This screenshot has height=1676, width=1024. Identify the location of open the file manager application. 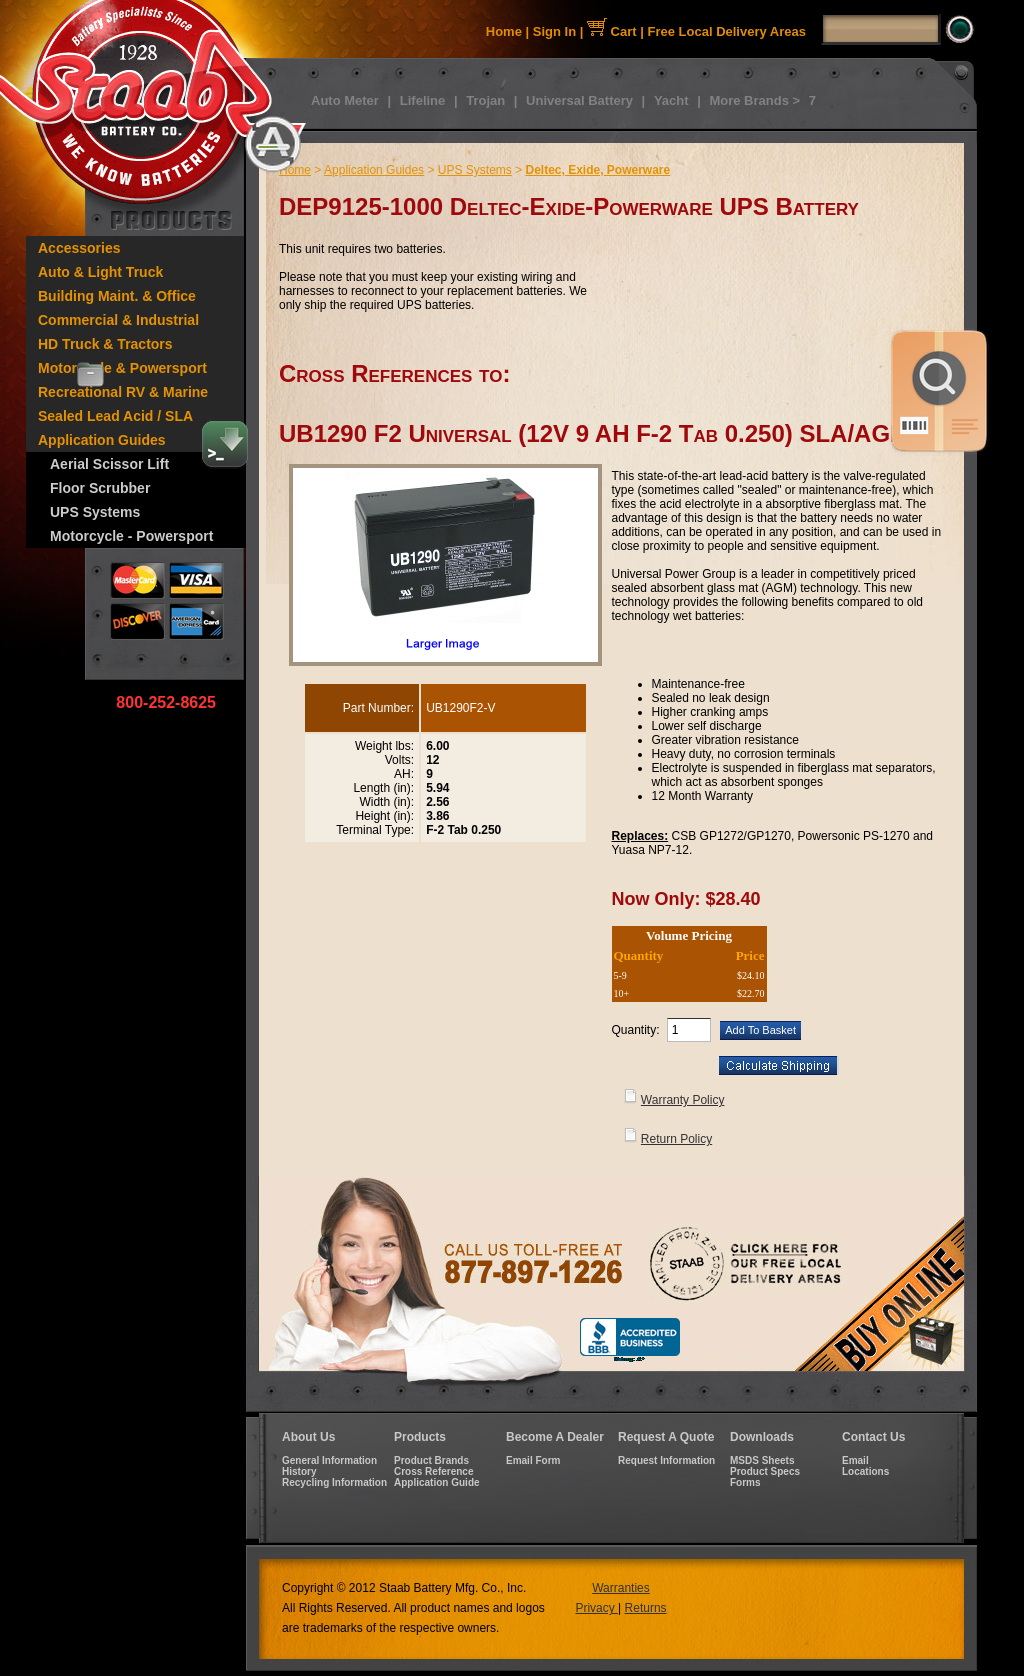
(90, 374).